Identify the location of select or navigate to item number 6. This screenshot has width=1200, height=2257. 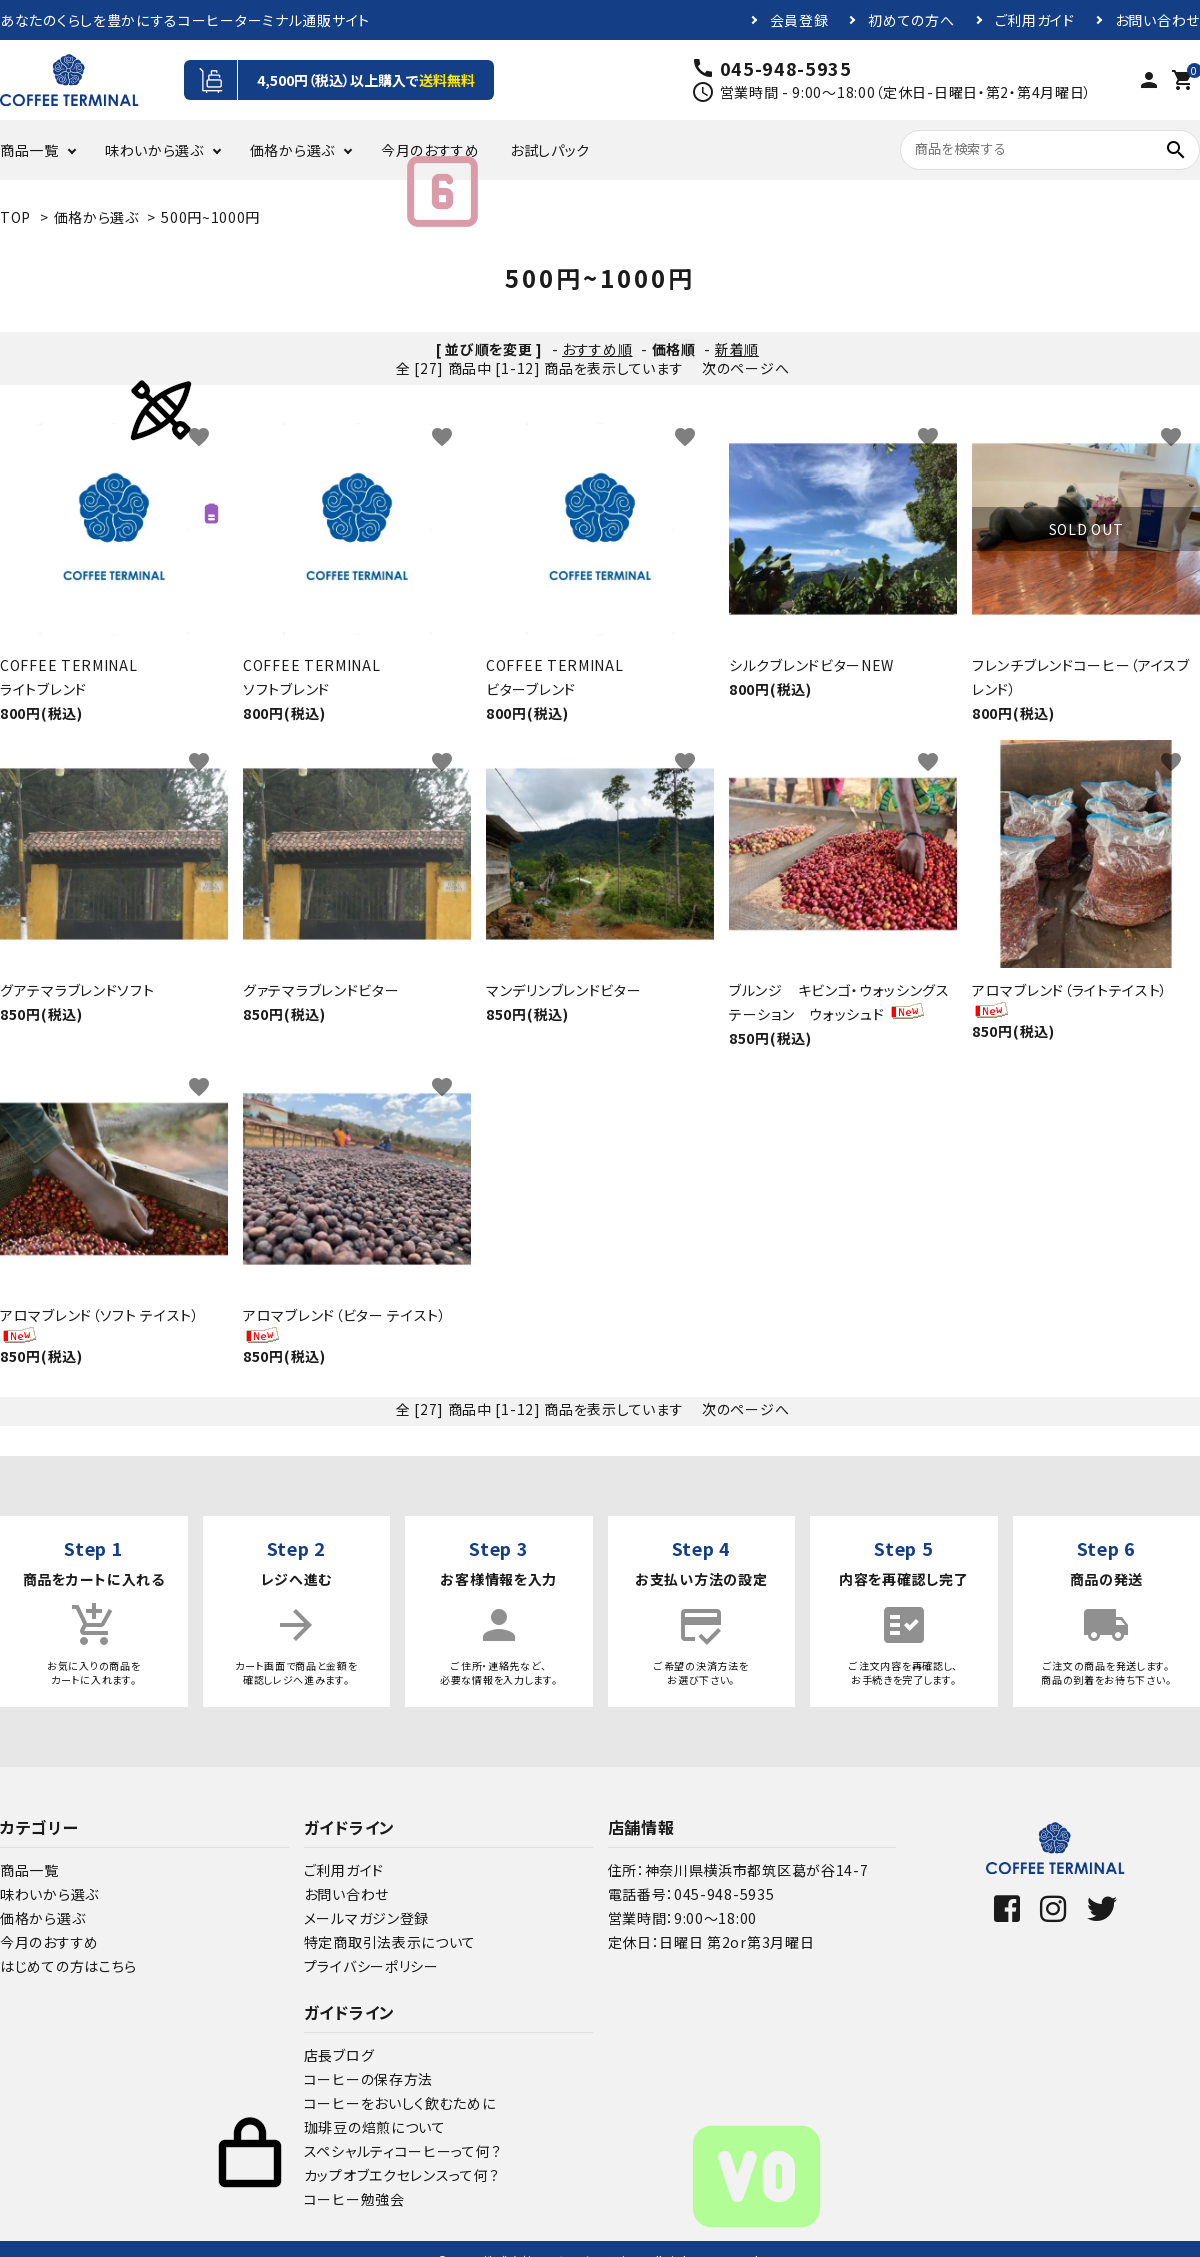
(442, 191).